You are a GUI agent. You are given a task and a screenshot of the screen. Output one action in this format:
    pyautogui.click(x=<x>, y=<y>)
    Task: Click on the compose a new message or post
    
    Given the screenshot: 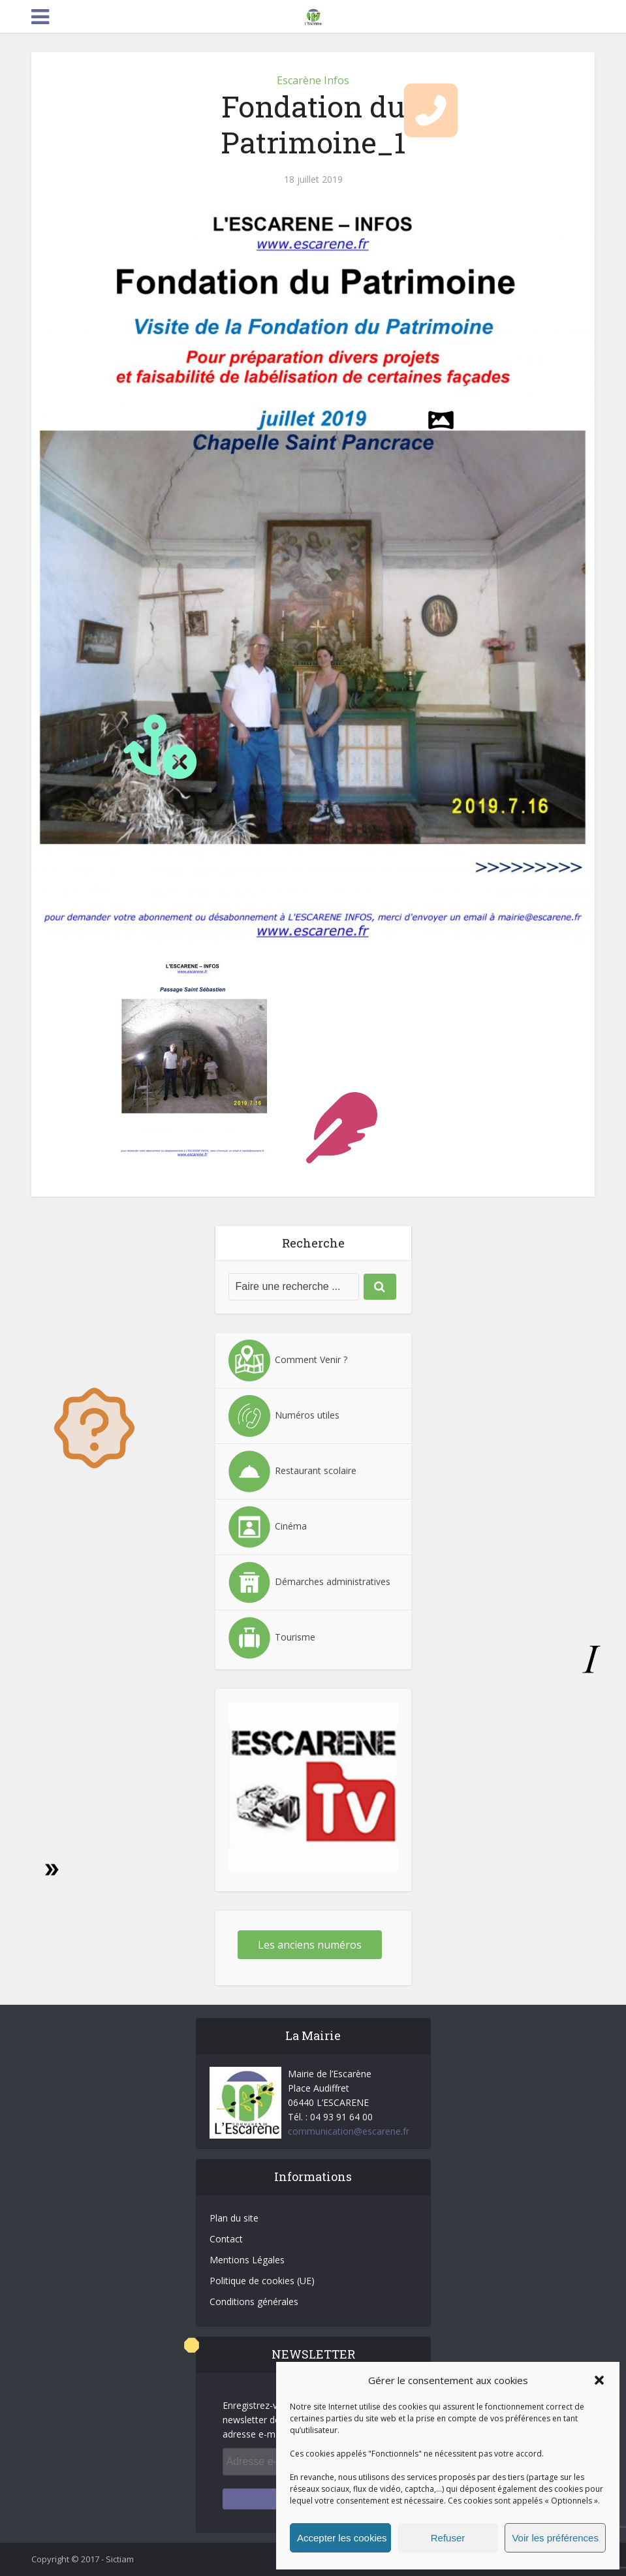 What is the action you would take?
    pyautogui.click(x=341, y=1128)
    